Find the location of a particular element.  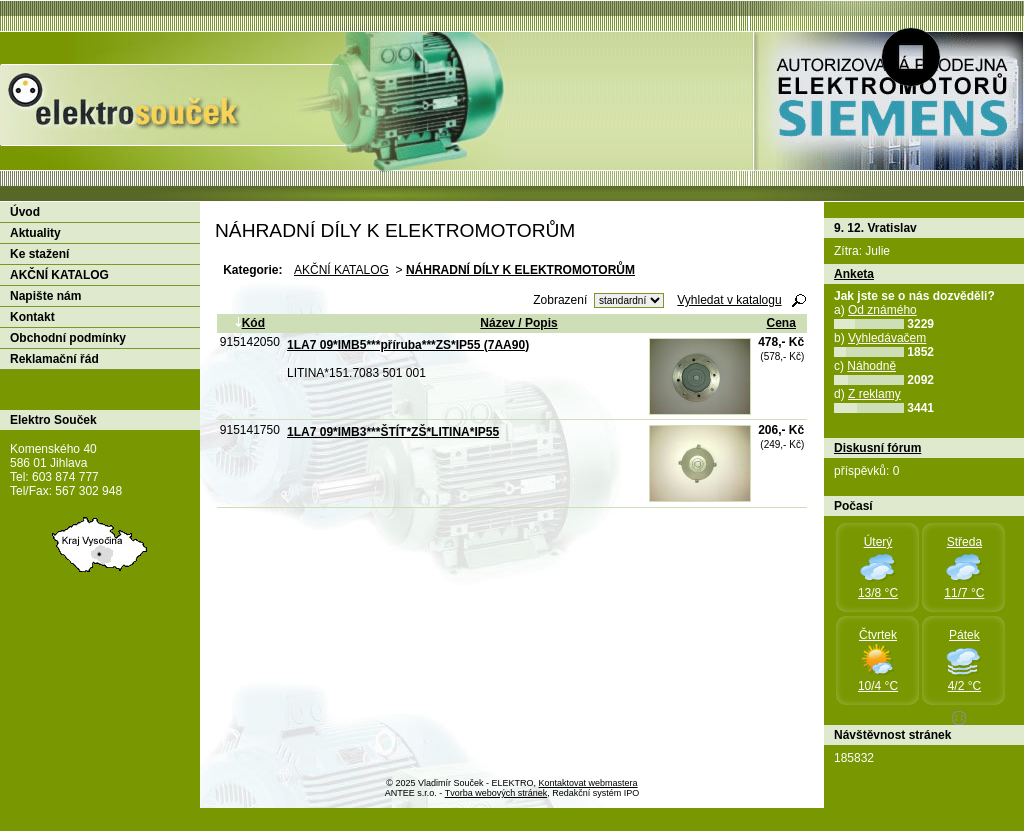

stop playback is located at coordinates (911, 57).